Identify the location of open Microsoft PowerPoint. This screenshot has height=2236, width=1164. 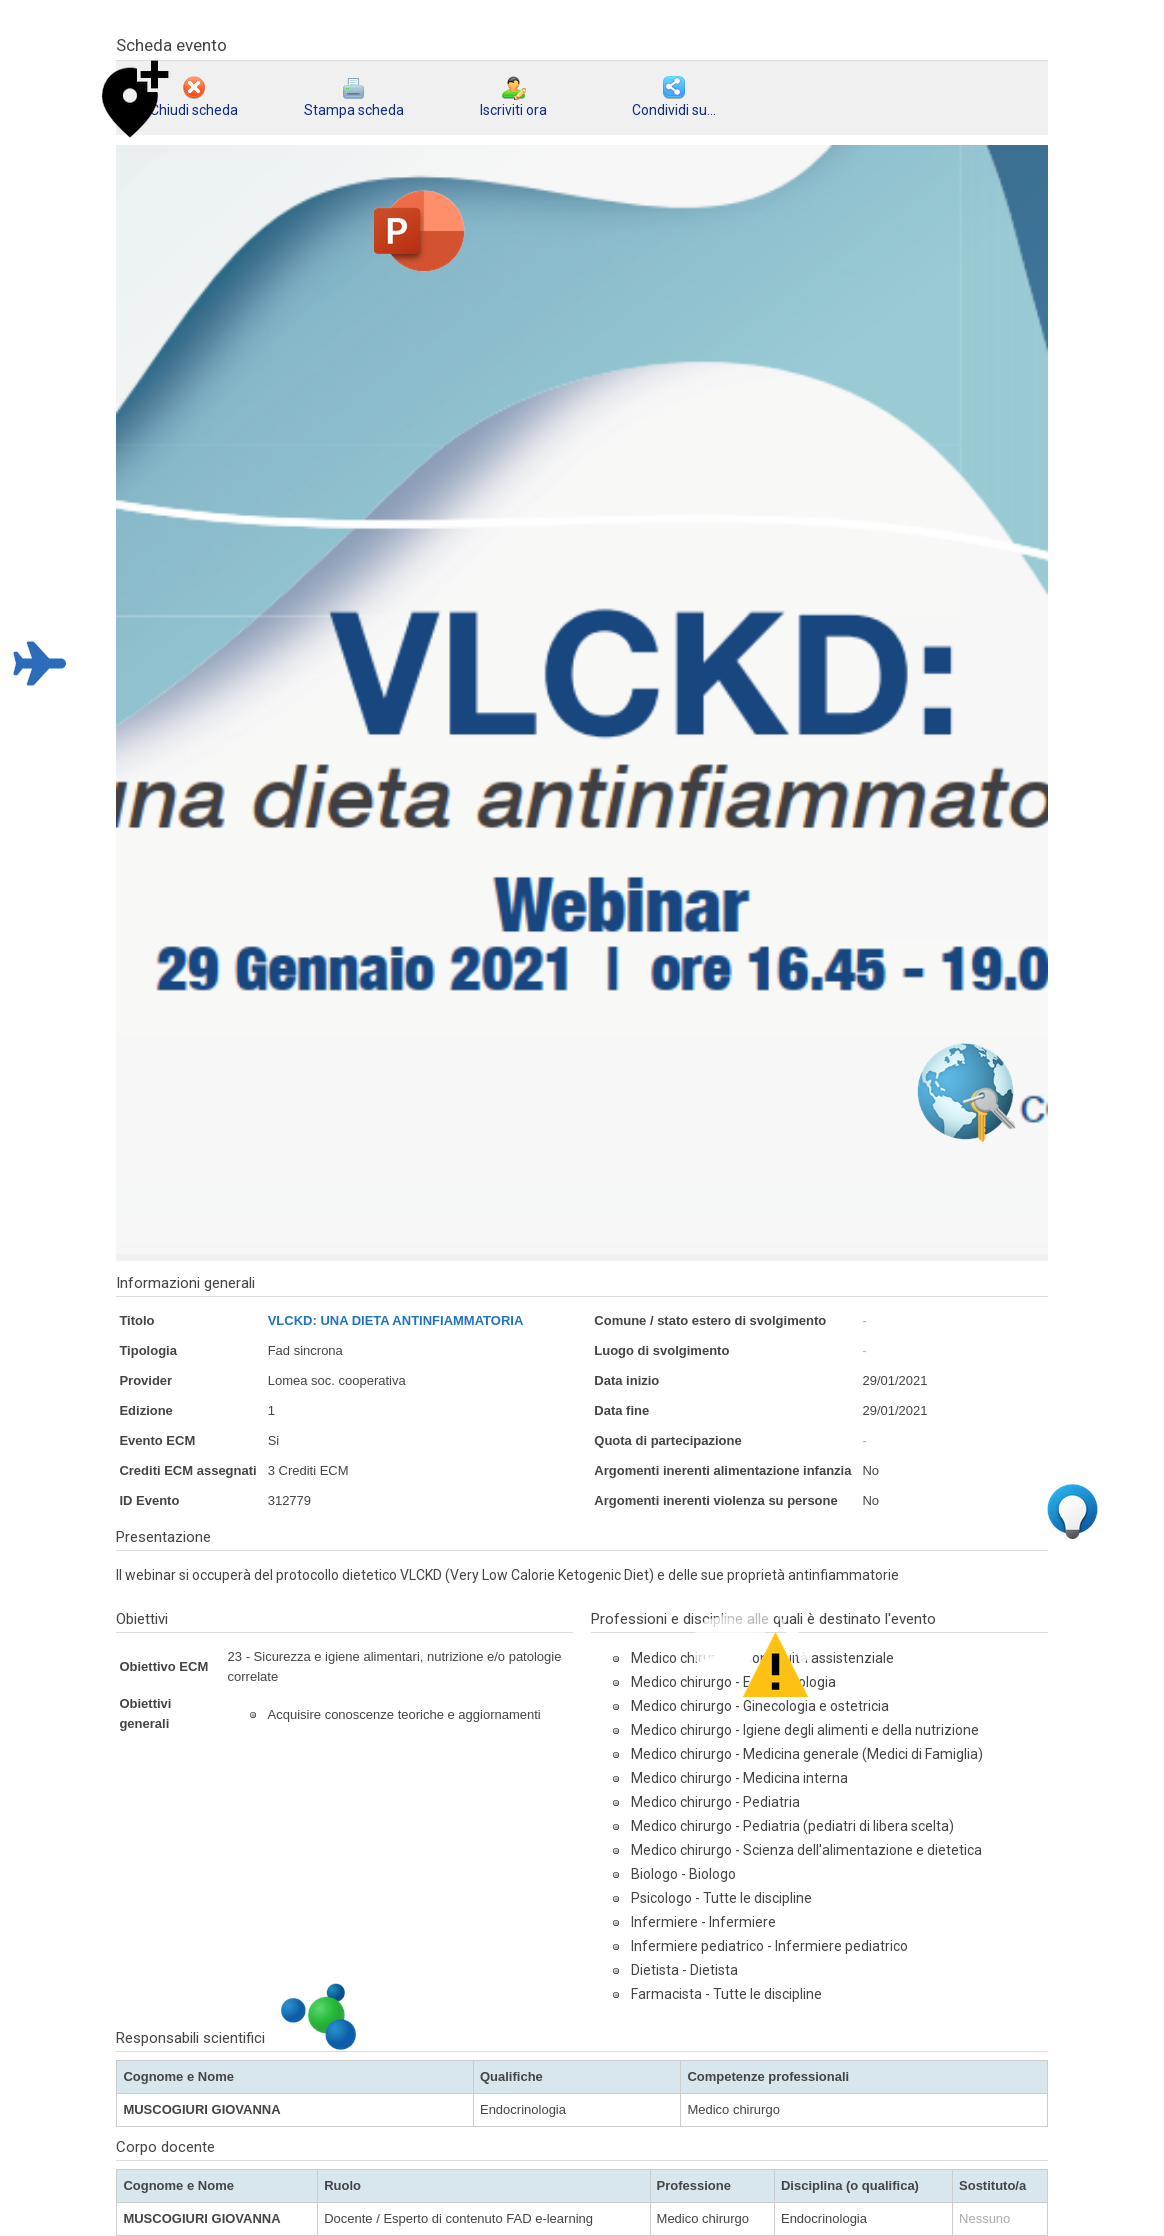
(420, 231).